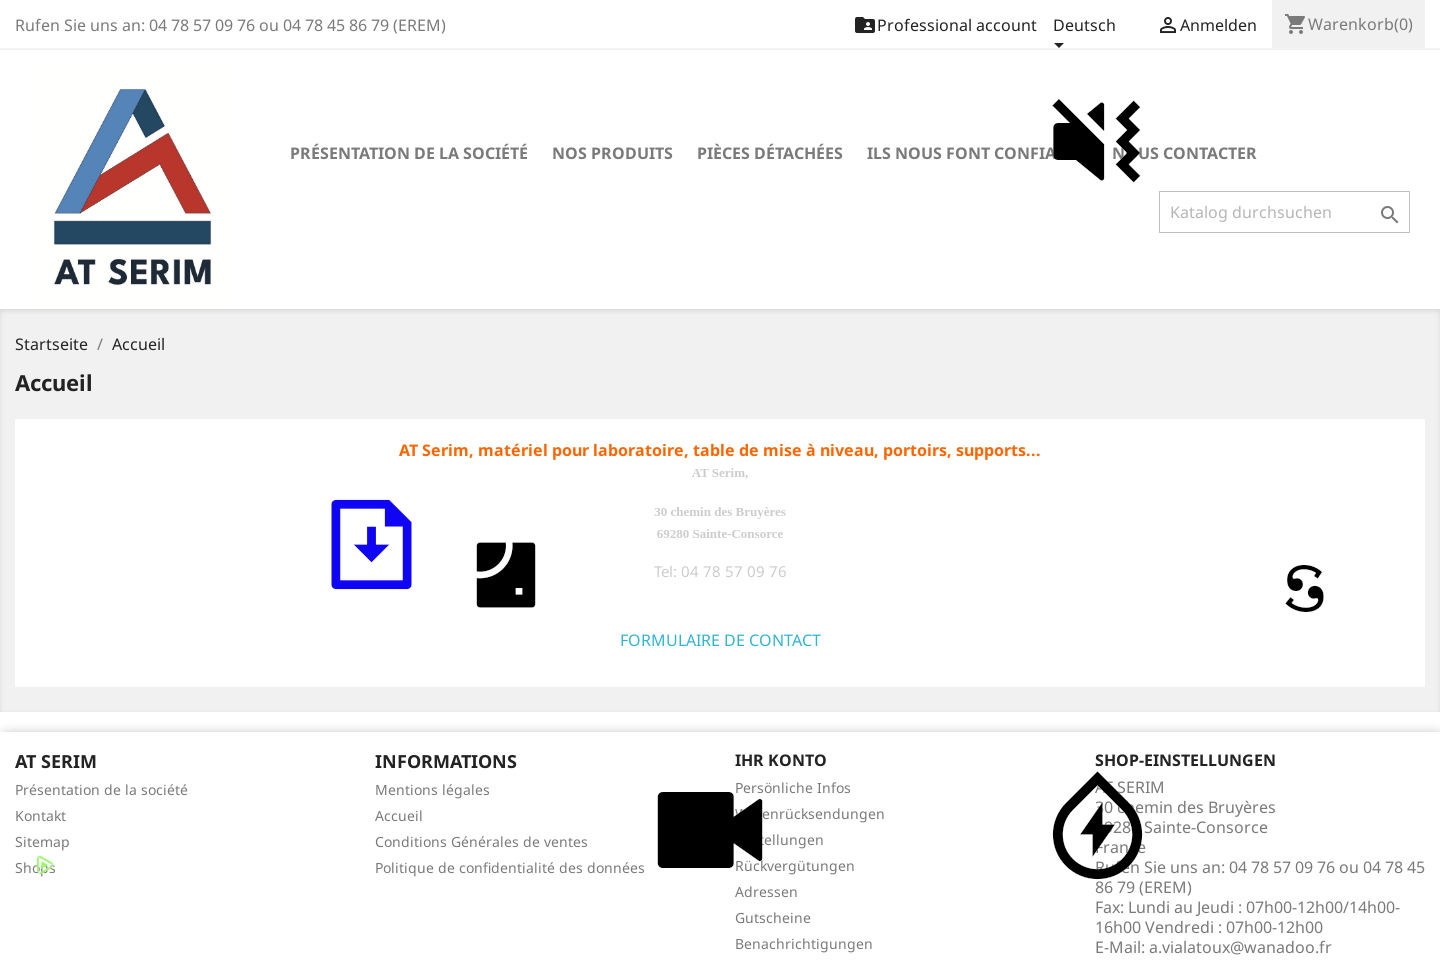  Describe the element at coordinates (45, 865) in the screenshot. I see `open radarr movie management app` at that location.